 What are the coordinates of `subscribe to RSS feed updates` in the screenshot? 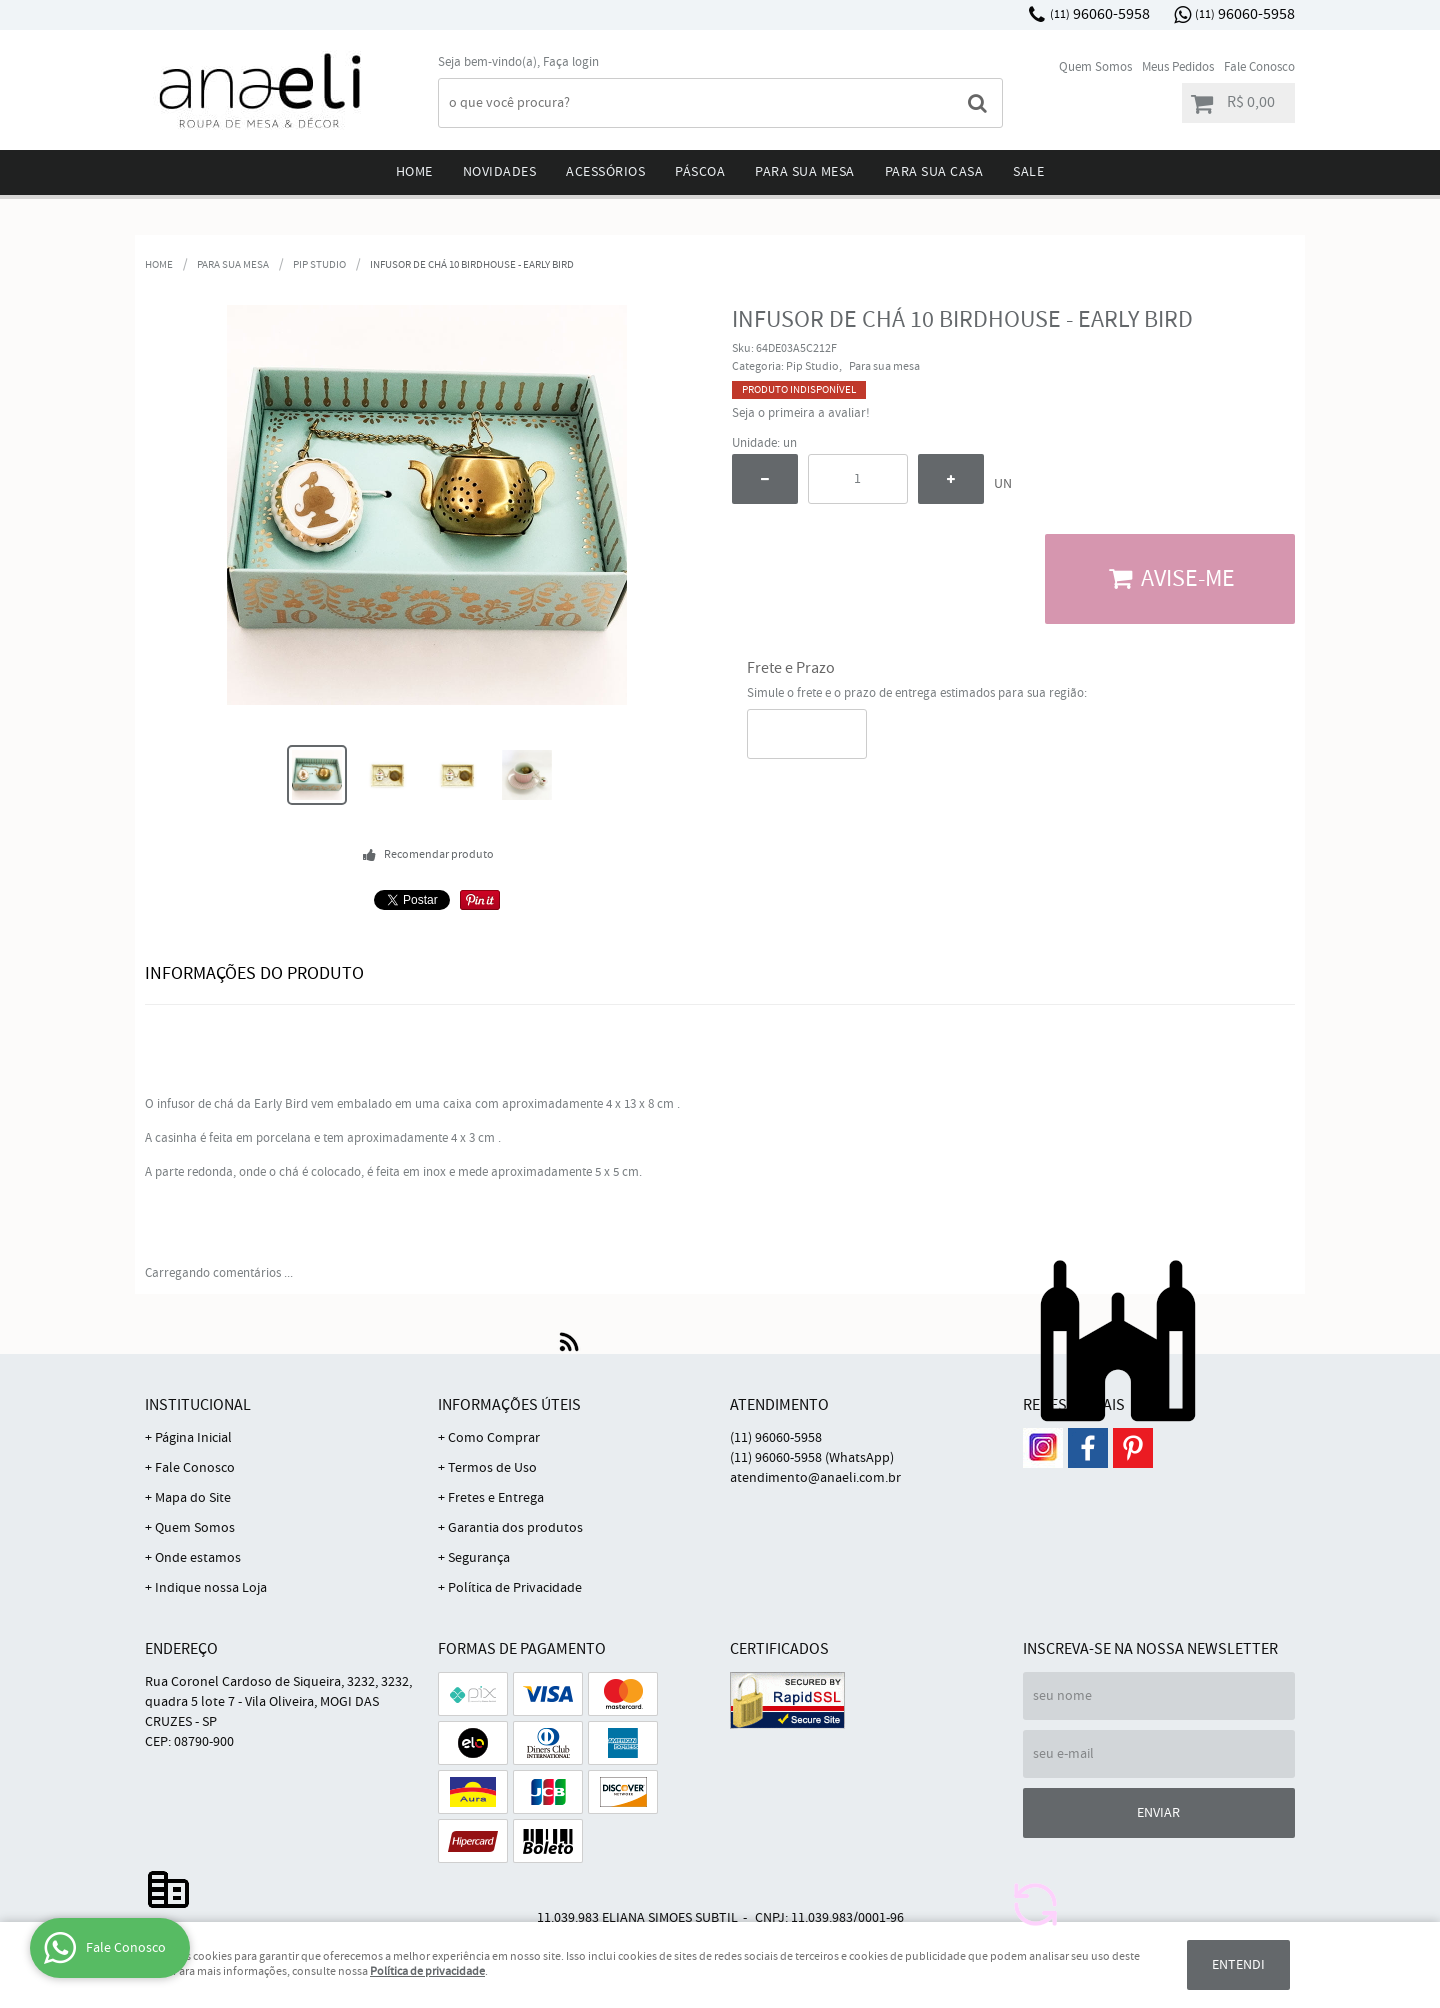 It's located at (569, 1341).